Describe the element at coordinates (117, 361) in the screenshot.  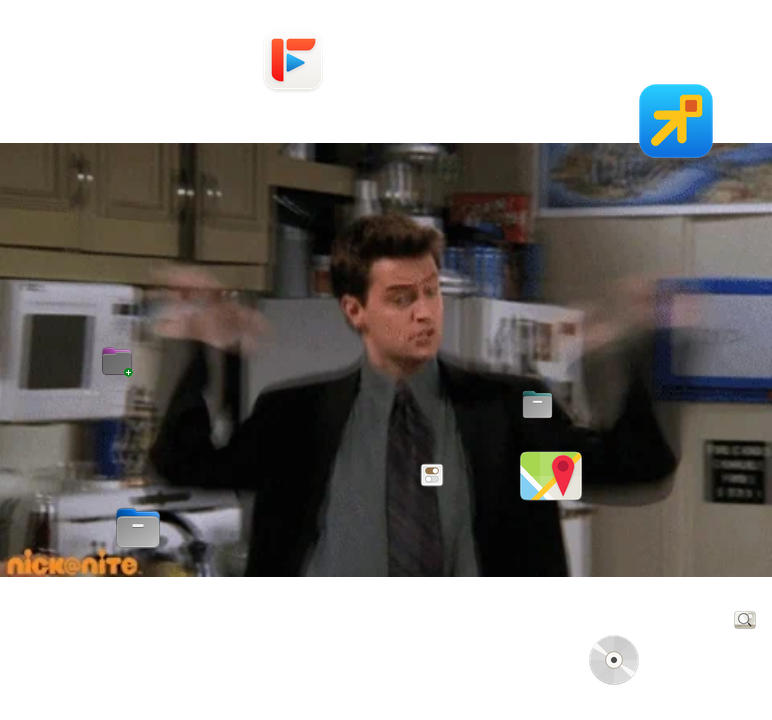
I see `create a new folder` at that location.